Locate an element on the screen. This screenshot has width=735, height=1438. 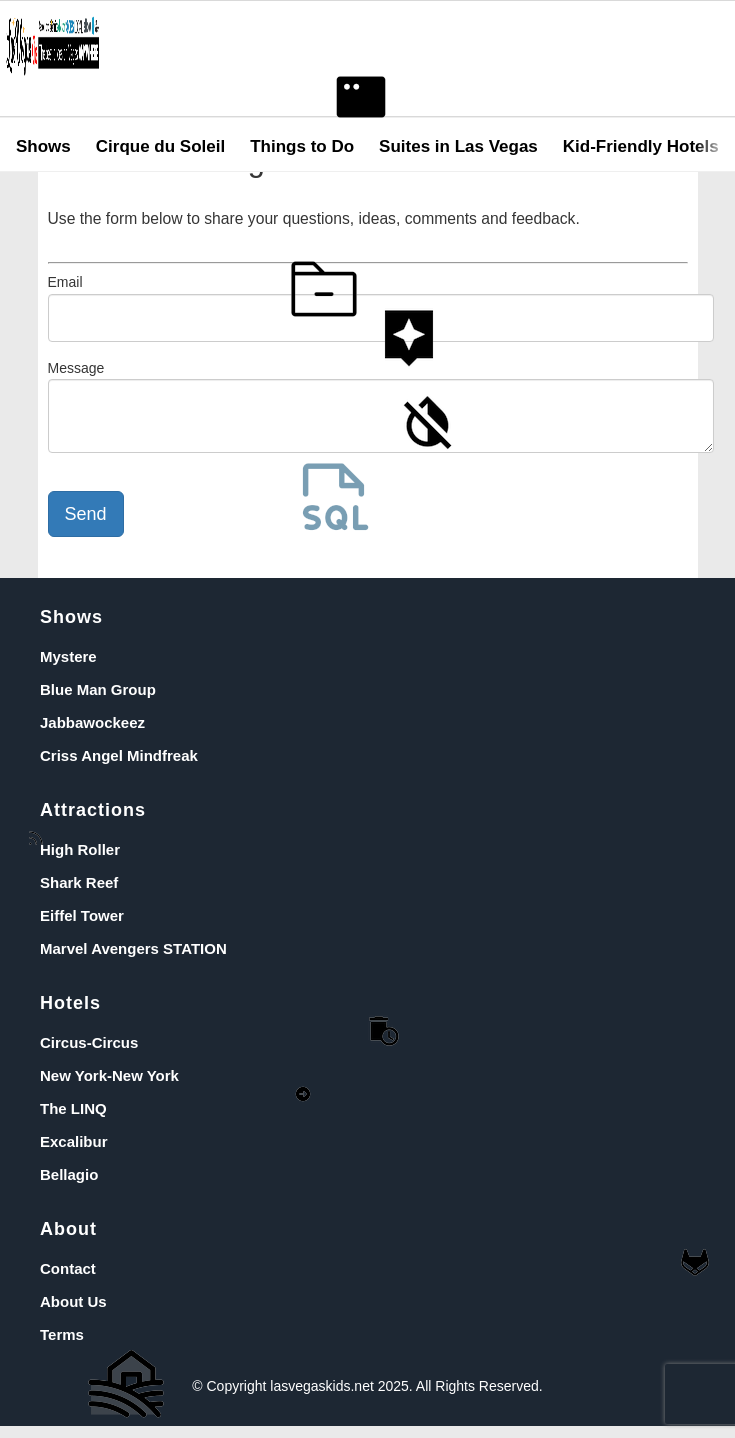
open GitLab repository is located at coordinates (695, 1262).